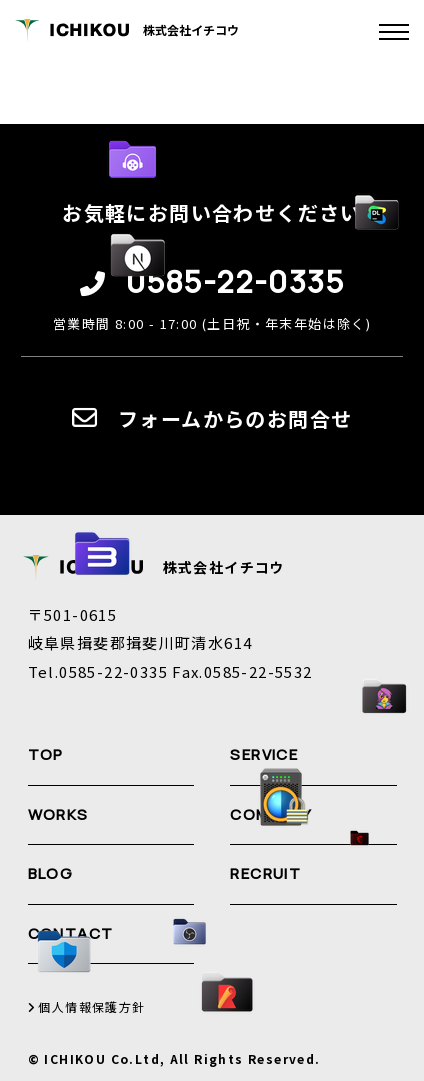 The image size is (424, 1081). What do you see at coordinates (189, 932) in the screenshot?
I see `open OBS Studio project files folder` at bounding box center [189, 932].